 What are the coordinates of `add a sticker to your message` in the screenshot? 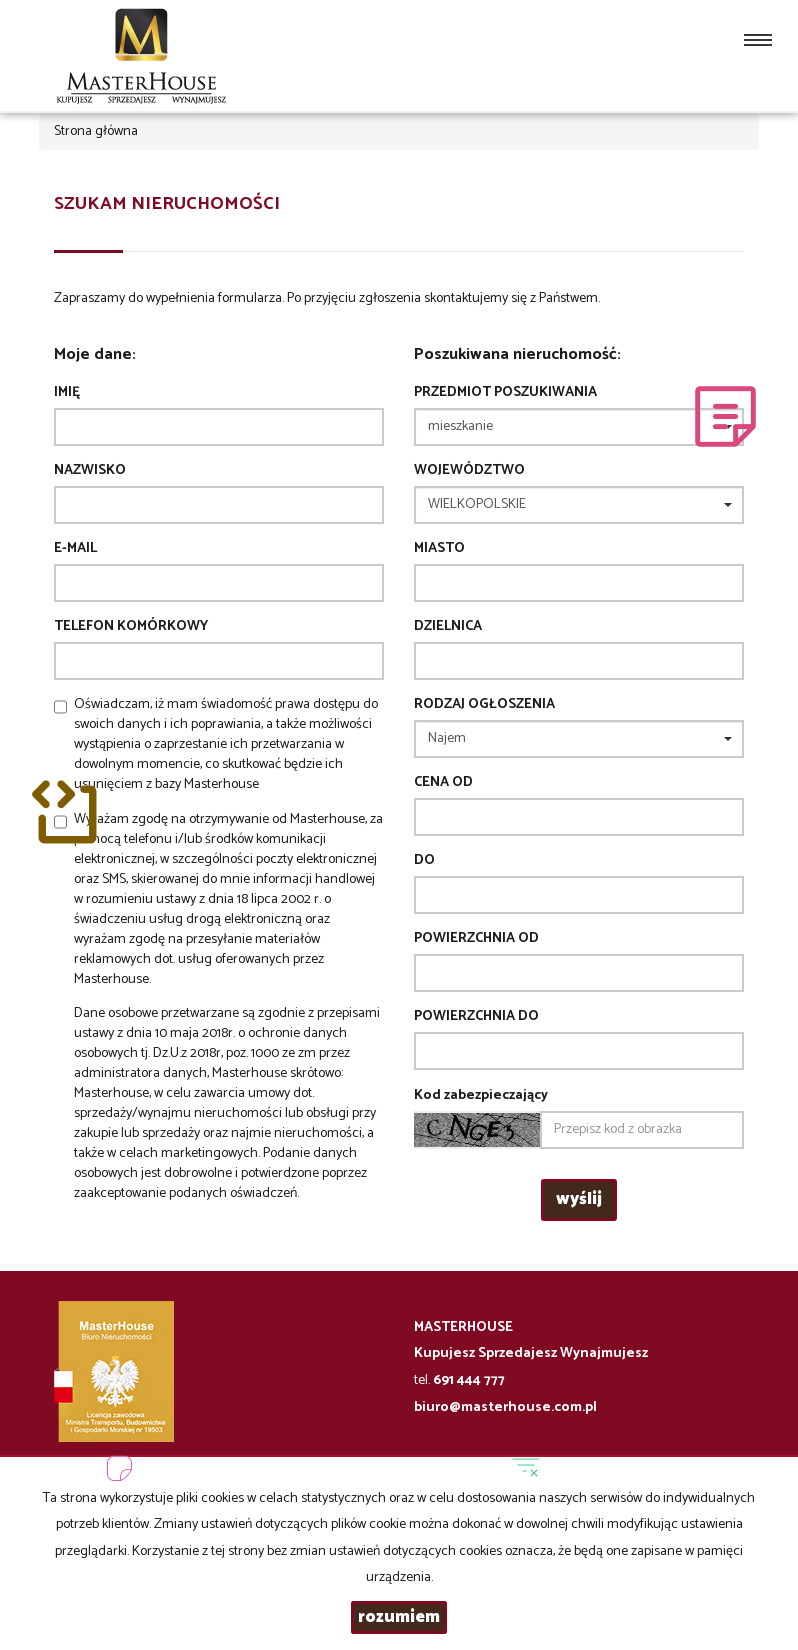 It's located at (119, 1468).